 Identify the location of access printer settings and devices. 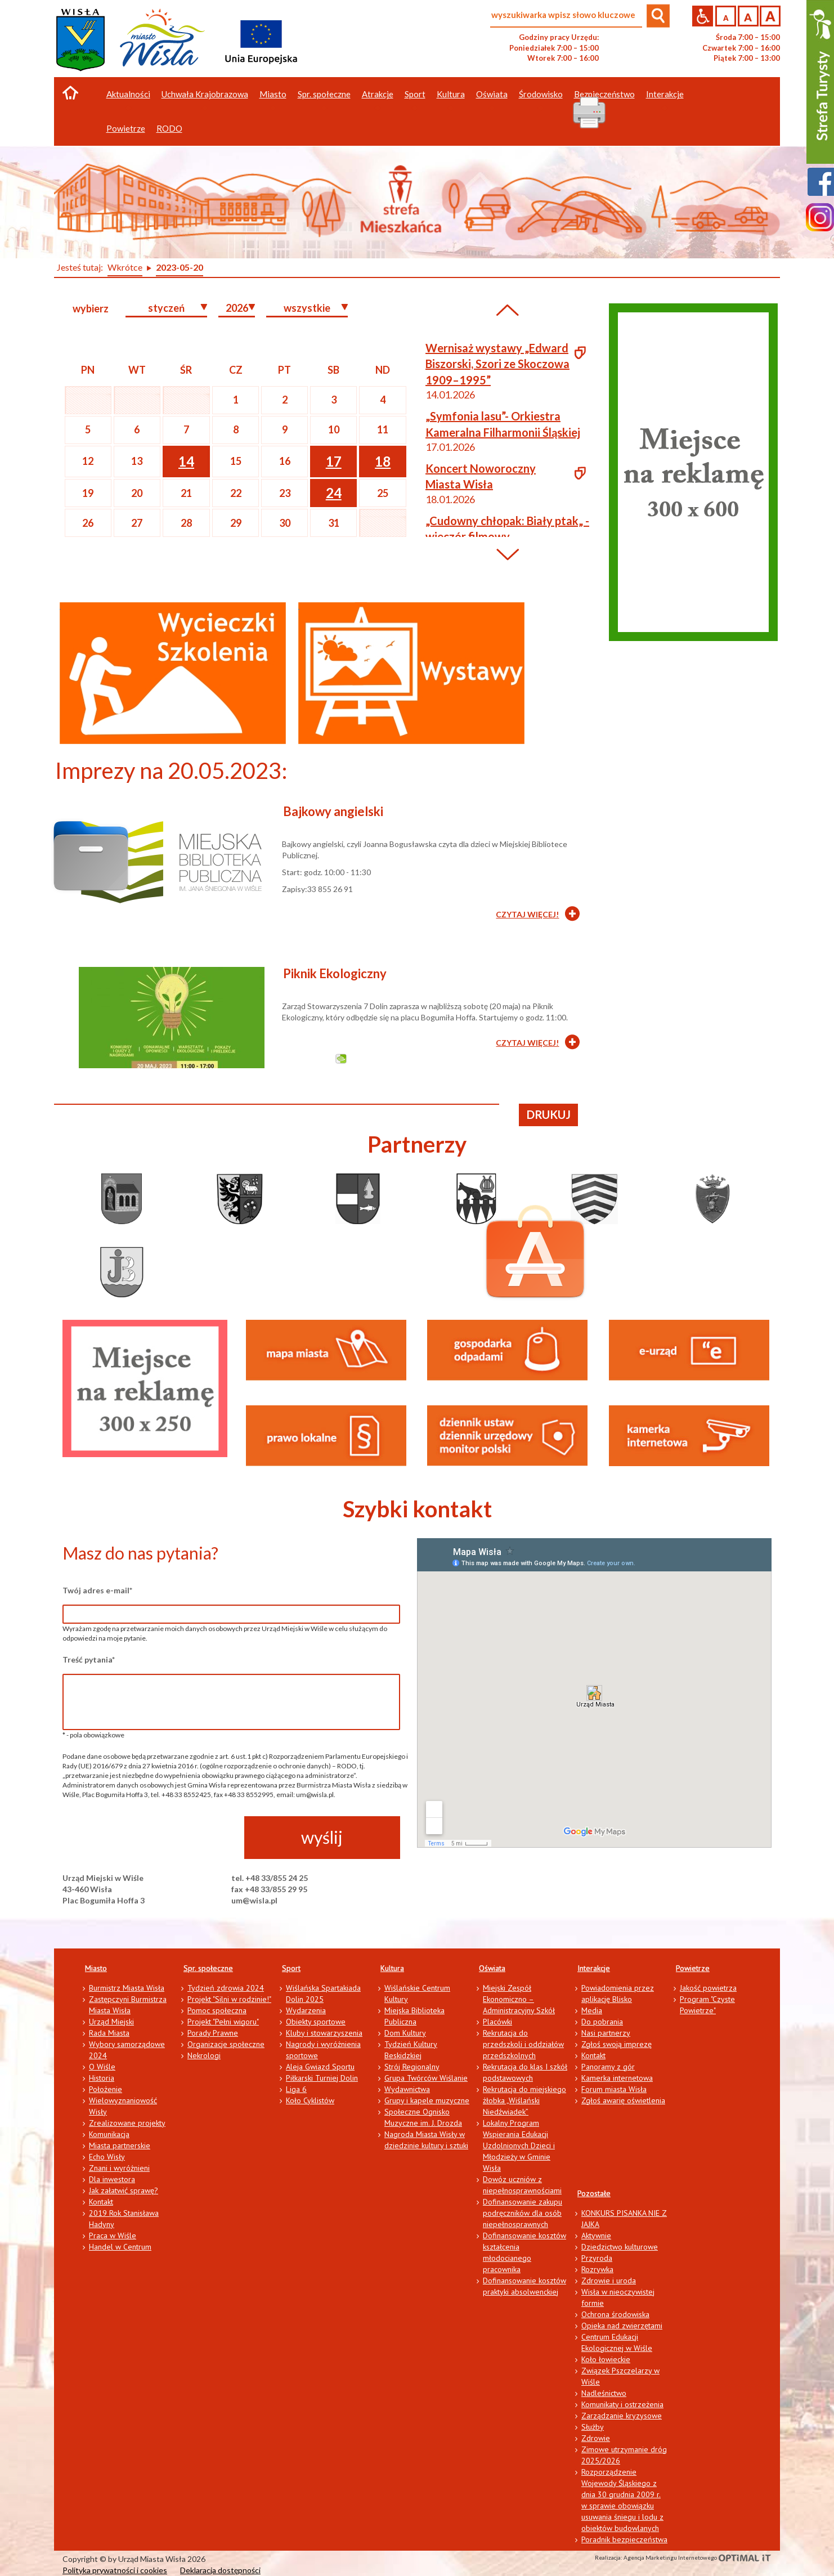
(589, 113).